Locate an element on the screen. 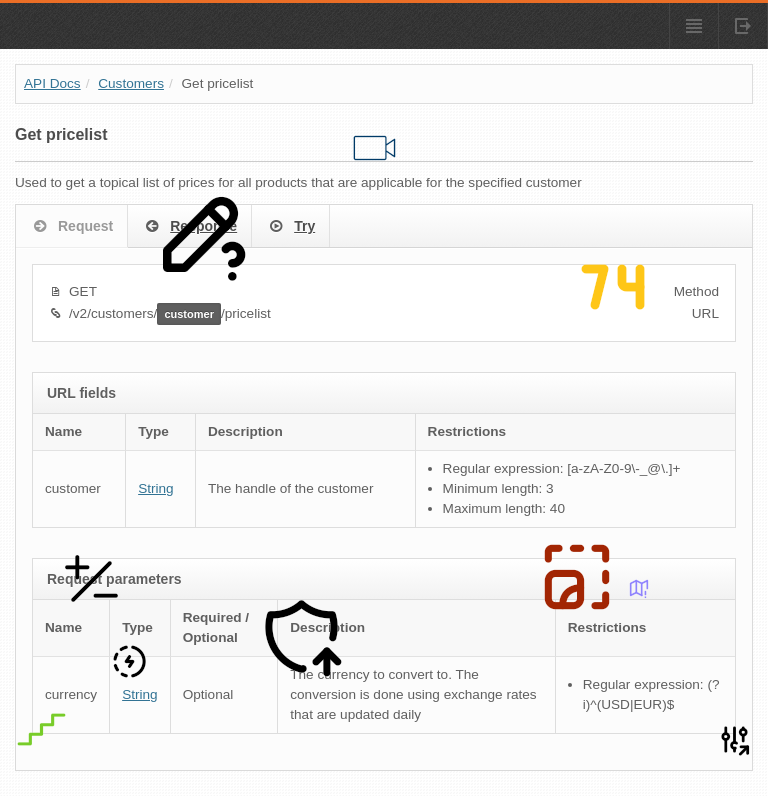  toggle between adding or subtracting values is located at coordinates (91, 581).